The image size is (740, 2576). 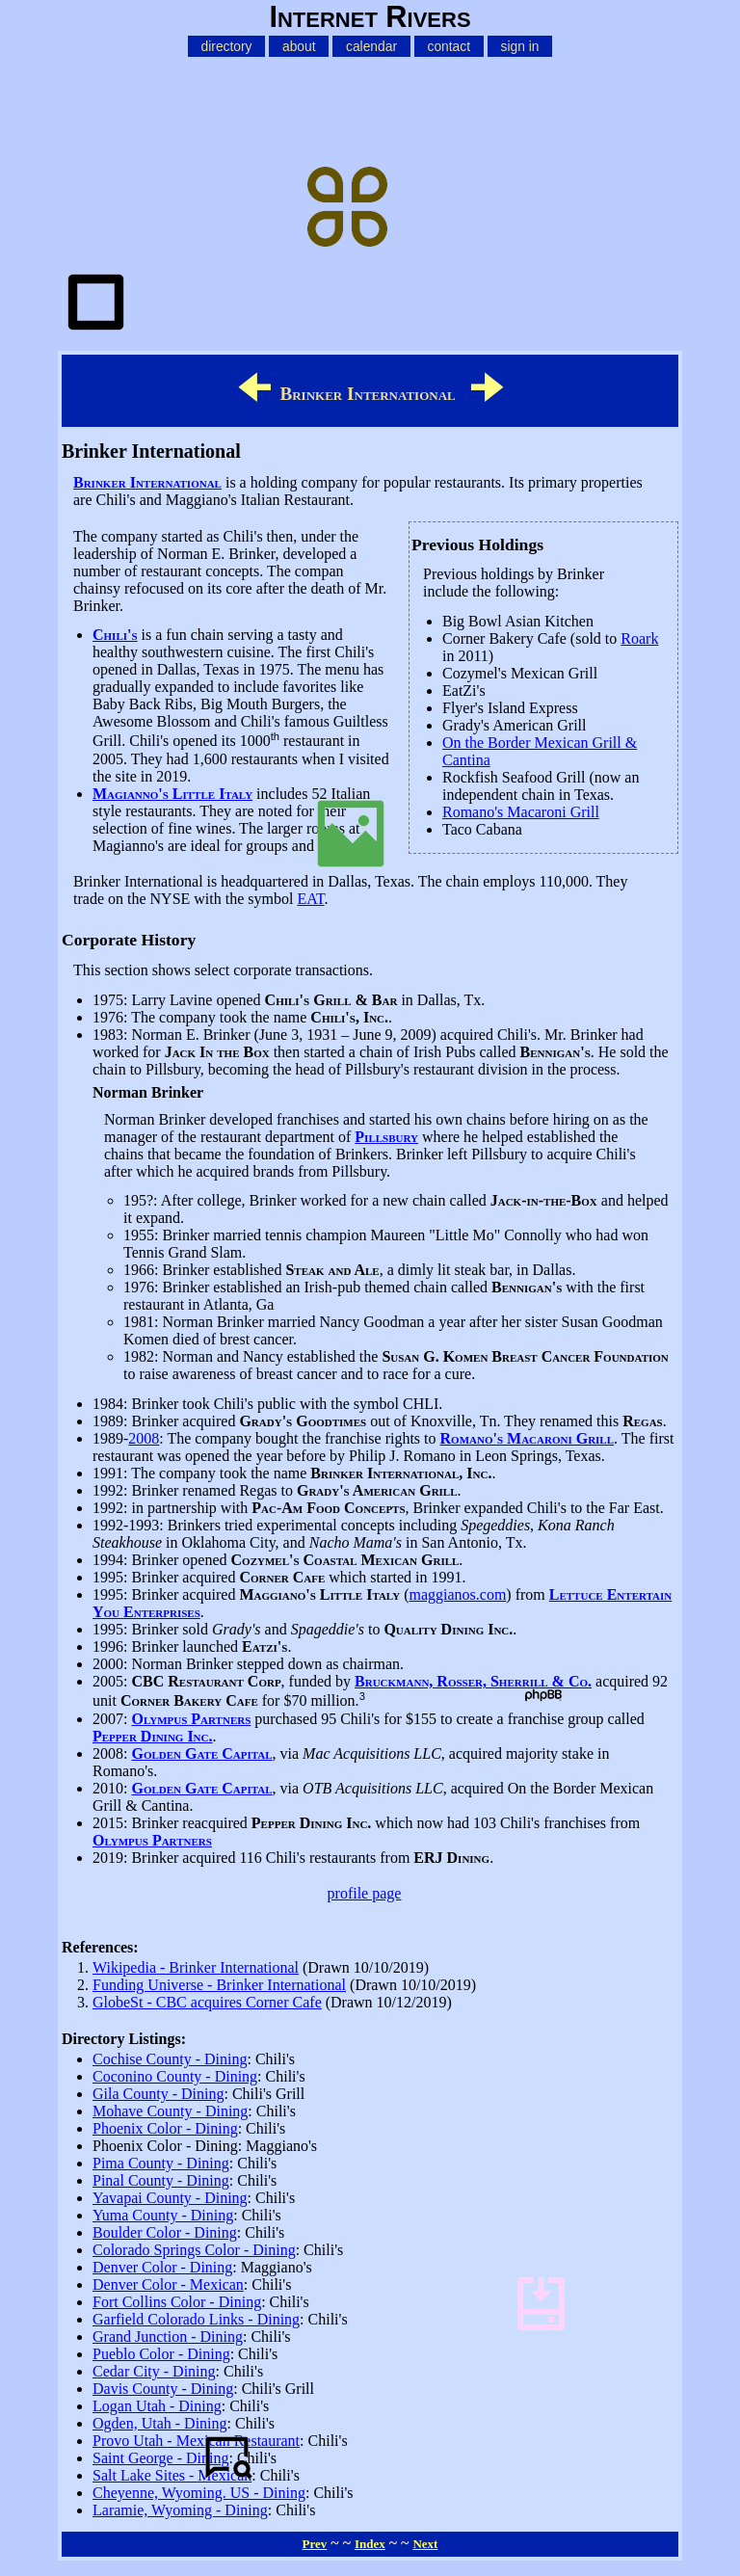 I want to click on open the app drawer or menu, so click(x=347, y=206).